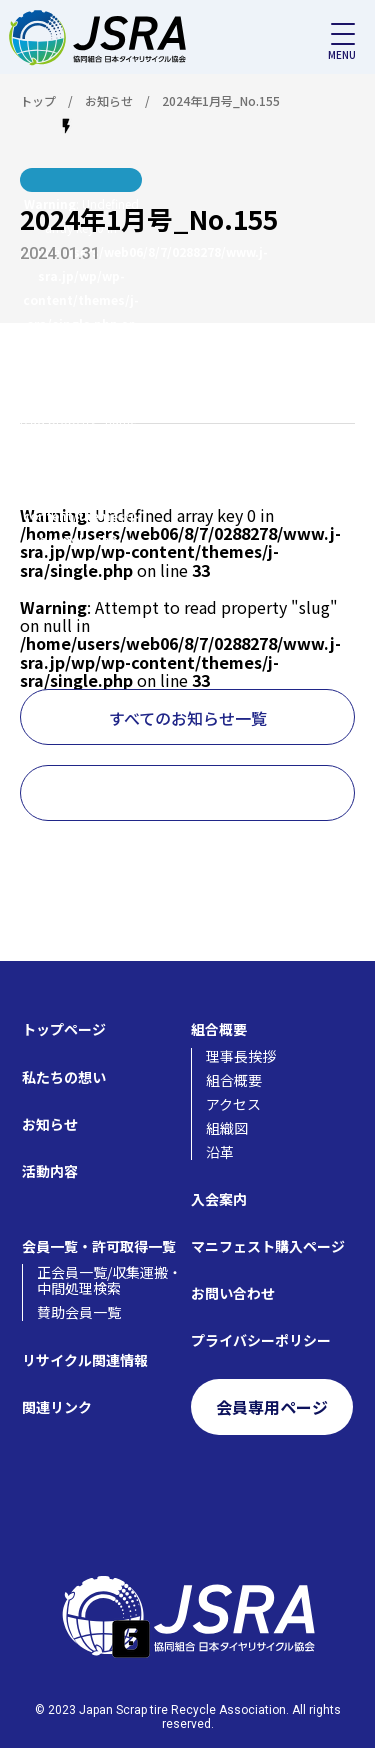 The image size is (375, 1748). Describe the element at coordinates (66, 126) in the screenshot. I see `turn on camera flash` at that location.